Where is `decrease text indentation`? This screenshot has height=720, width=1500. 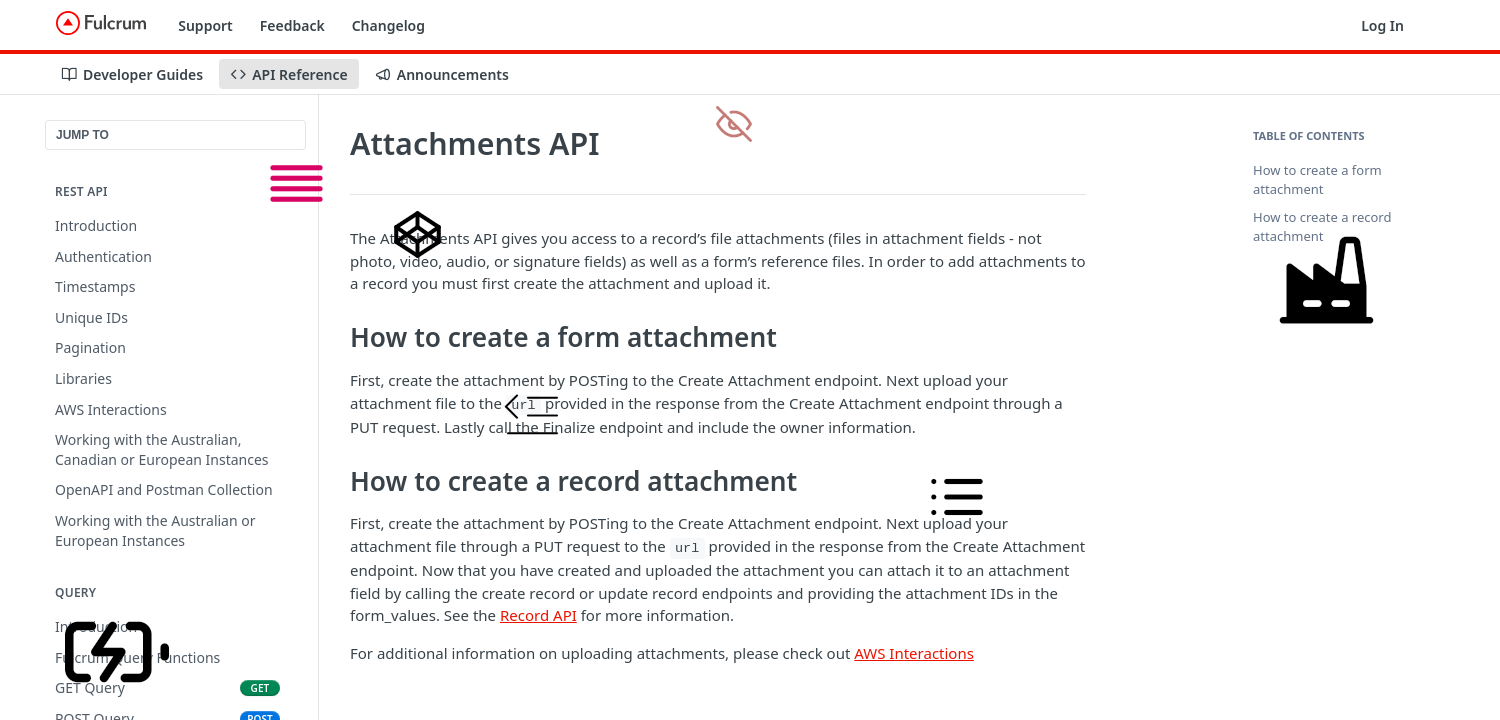 decrease text indentation is located at coordinates (532, 415).